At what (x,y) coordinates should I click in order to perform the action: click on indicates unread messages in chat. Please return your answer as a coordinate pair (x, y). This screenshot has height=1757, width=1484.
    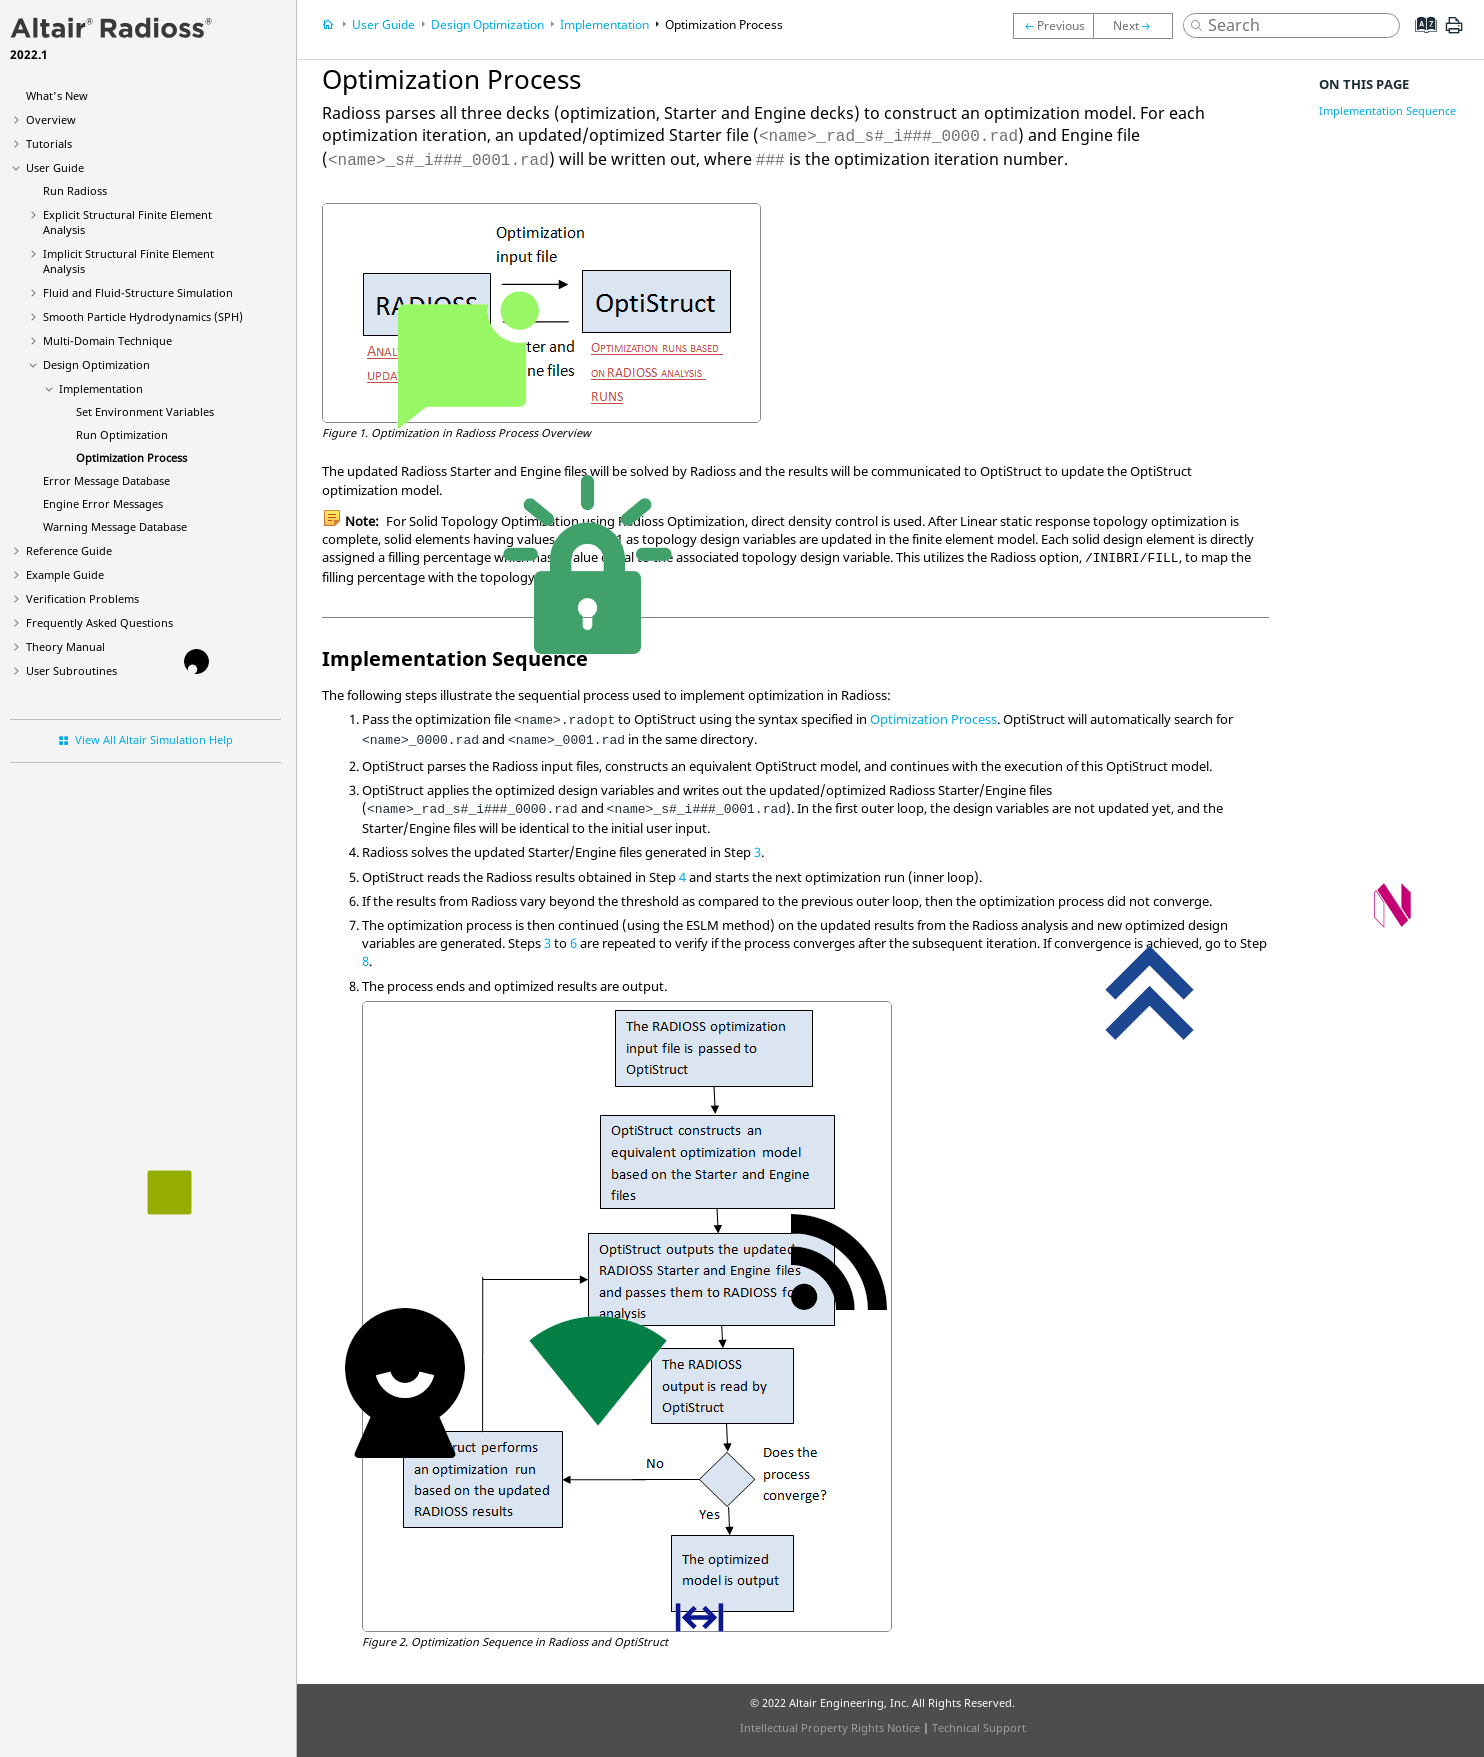
    Looking at the image, I should click on (462, 362).